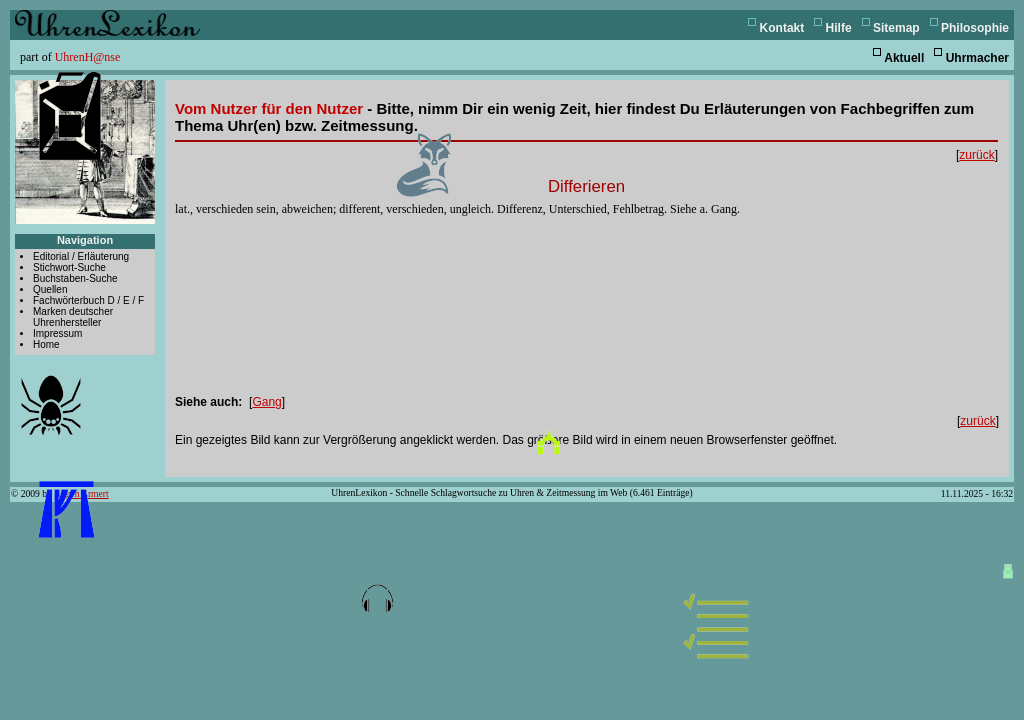 The image size is (1024, 720). Describe the element at coordinates (377, 598) in the screenshot. I see `listen to audio or music` at that location.